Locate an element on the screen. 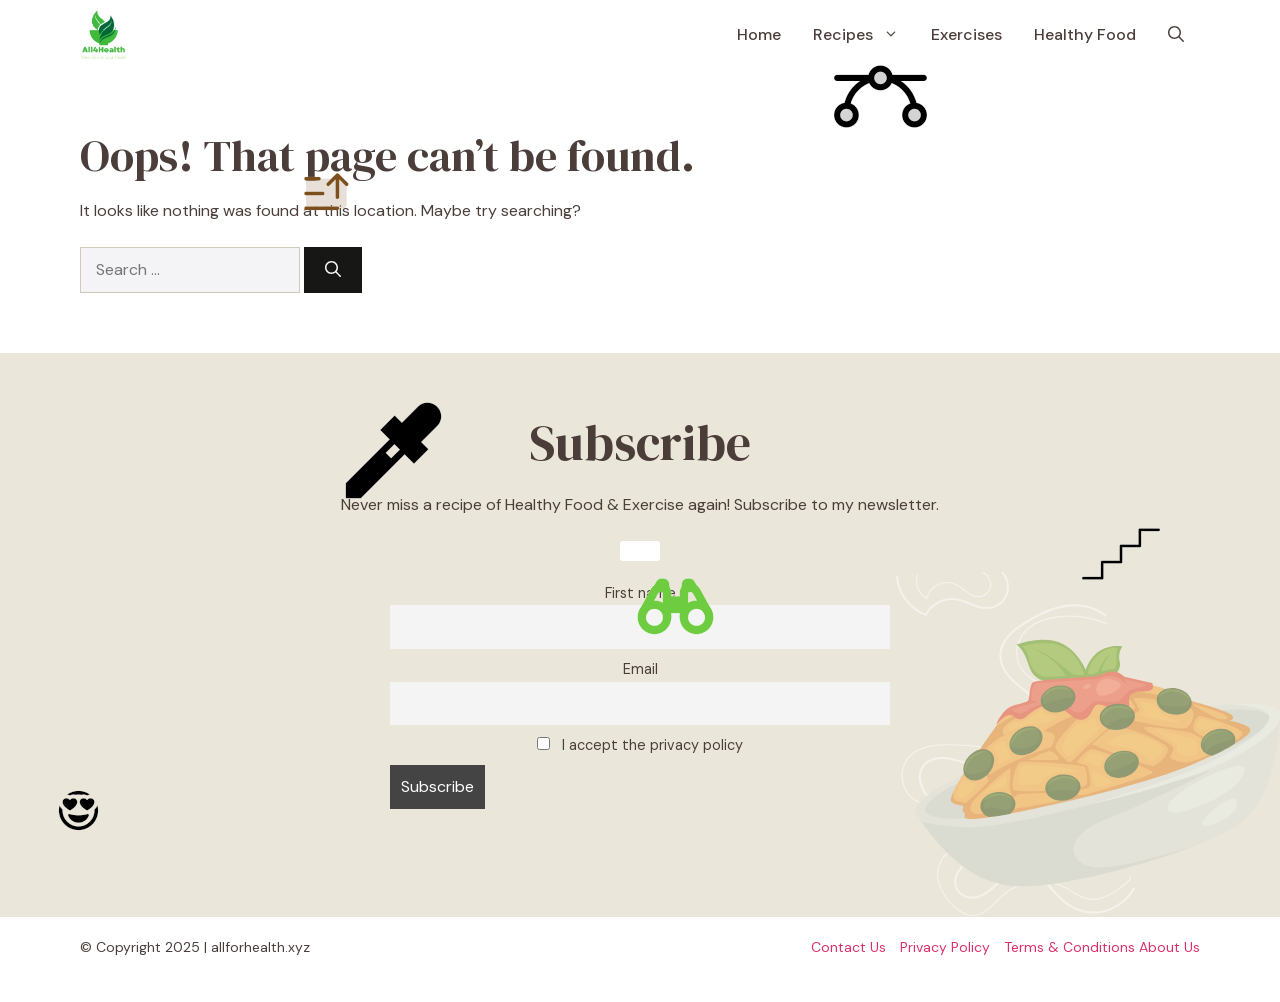 This screenshot has height=1002, width=1280. sort items in descending order is located at coordinates (324, 193).